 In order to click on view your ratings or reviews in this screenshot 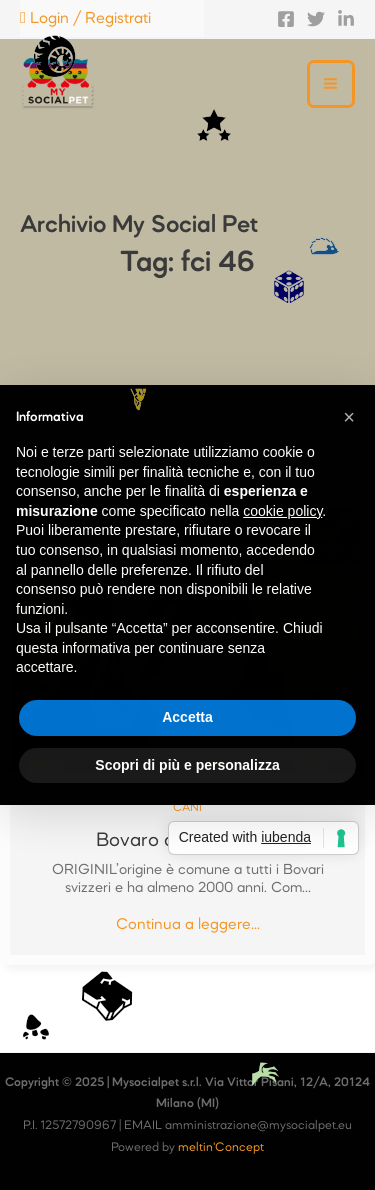, I will do `click(214, 125)`.